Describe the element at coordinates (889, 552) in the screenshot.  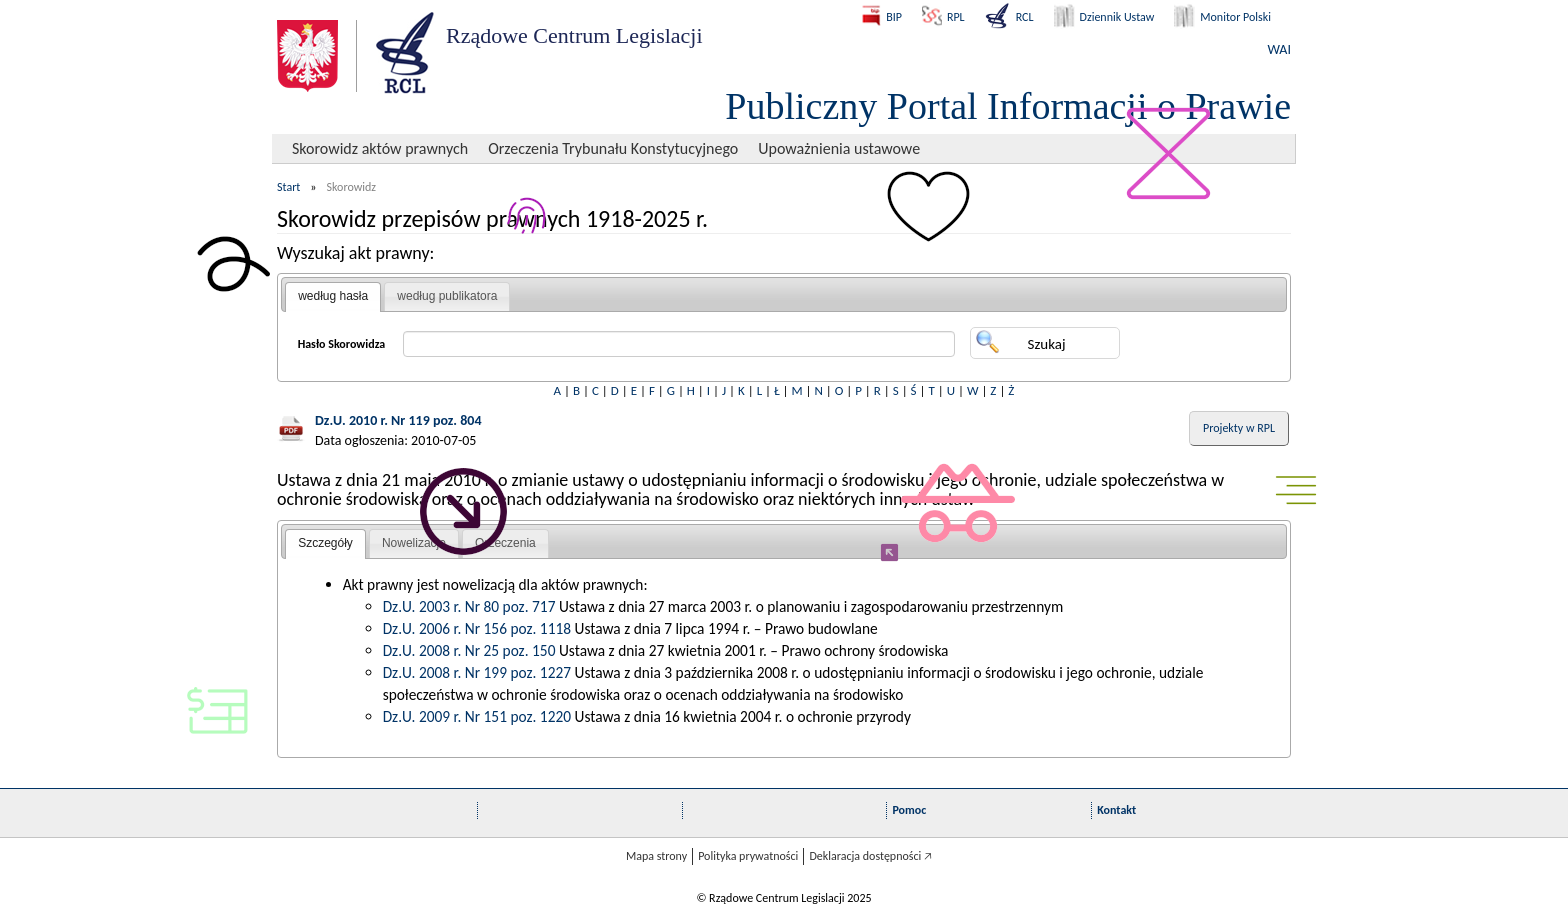
I see `navigate to the top-left or return to origin` at that location.